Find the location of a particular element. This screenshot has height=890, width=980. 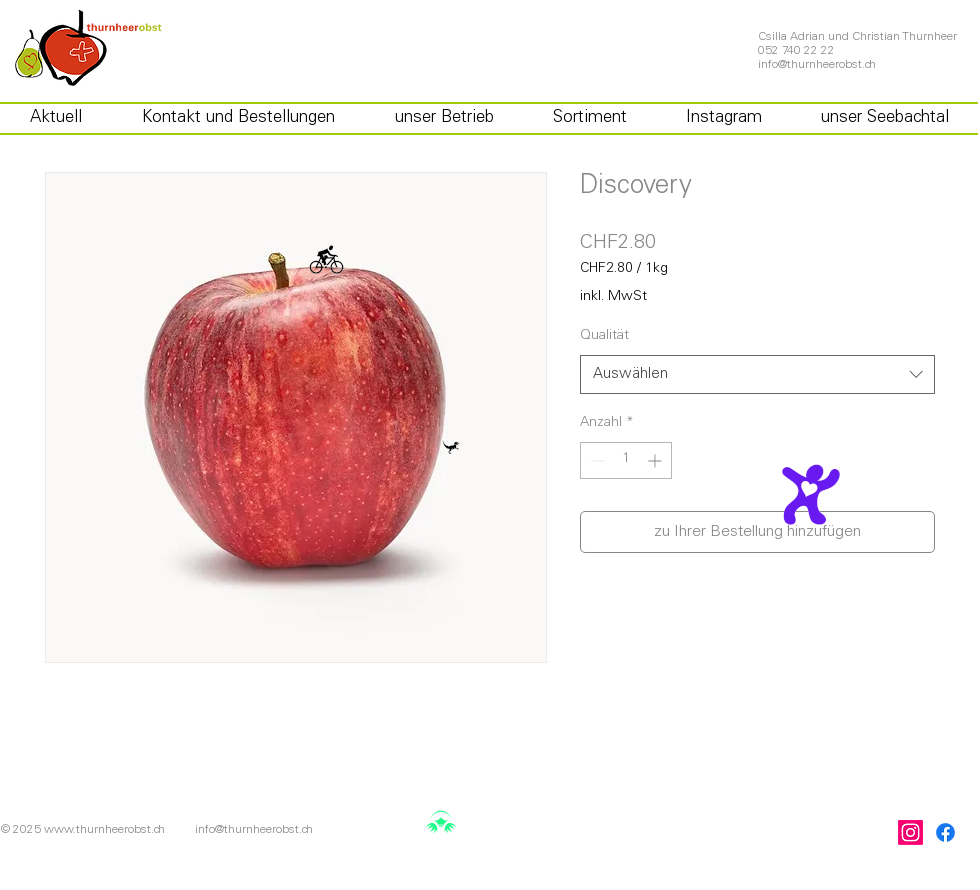

express enthusiasm or passion is located at coordinates (810, 494).